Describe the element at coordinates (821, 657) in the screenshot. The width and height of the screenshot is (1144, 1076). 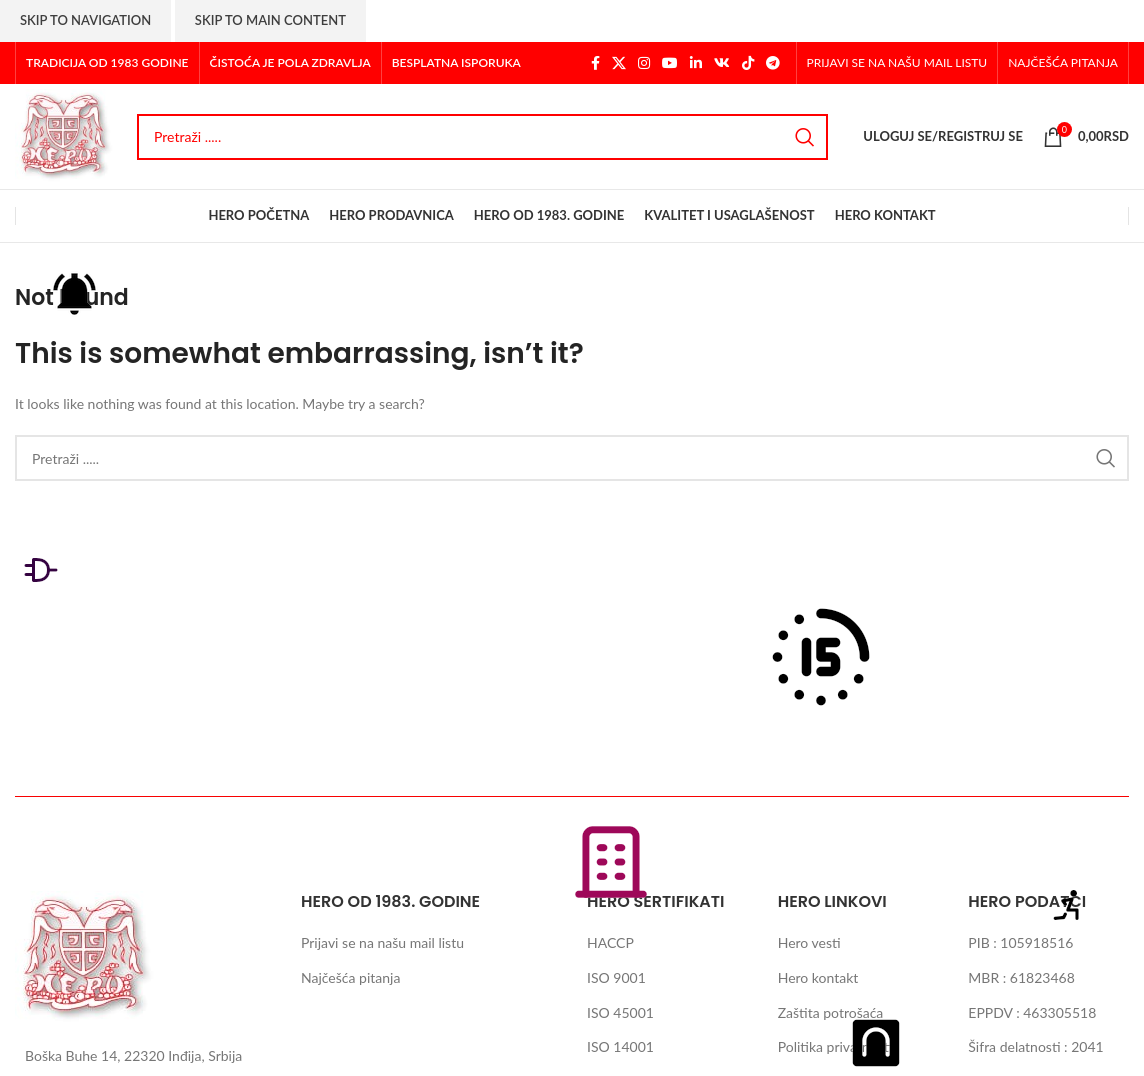
I see `set a 15-minute timer` at that location.